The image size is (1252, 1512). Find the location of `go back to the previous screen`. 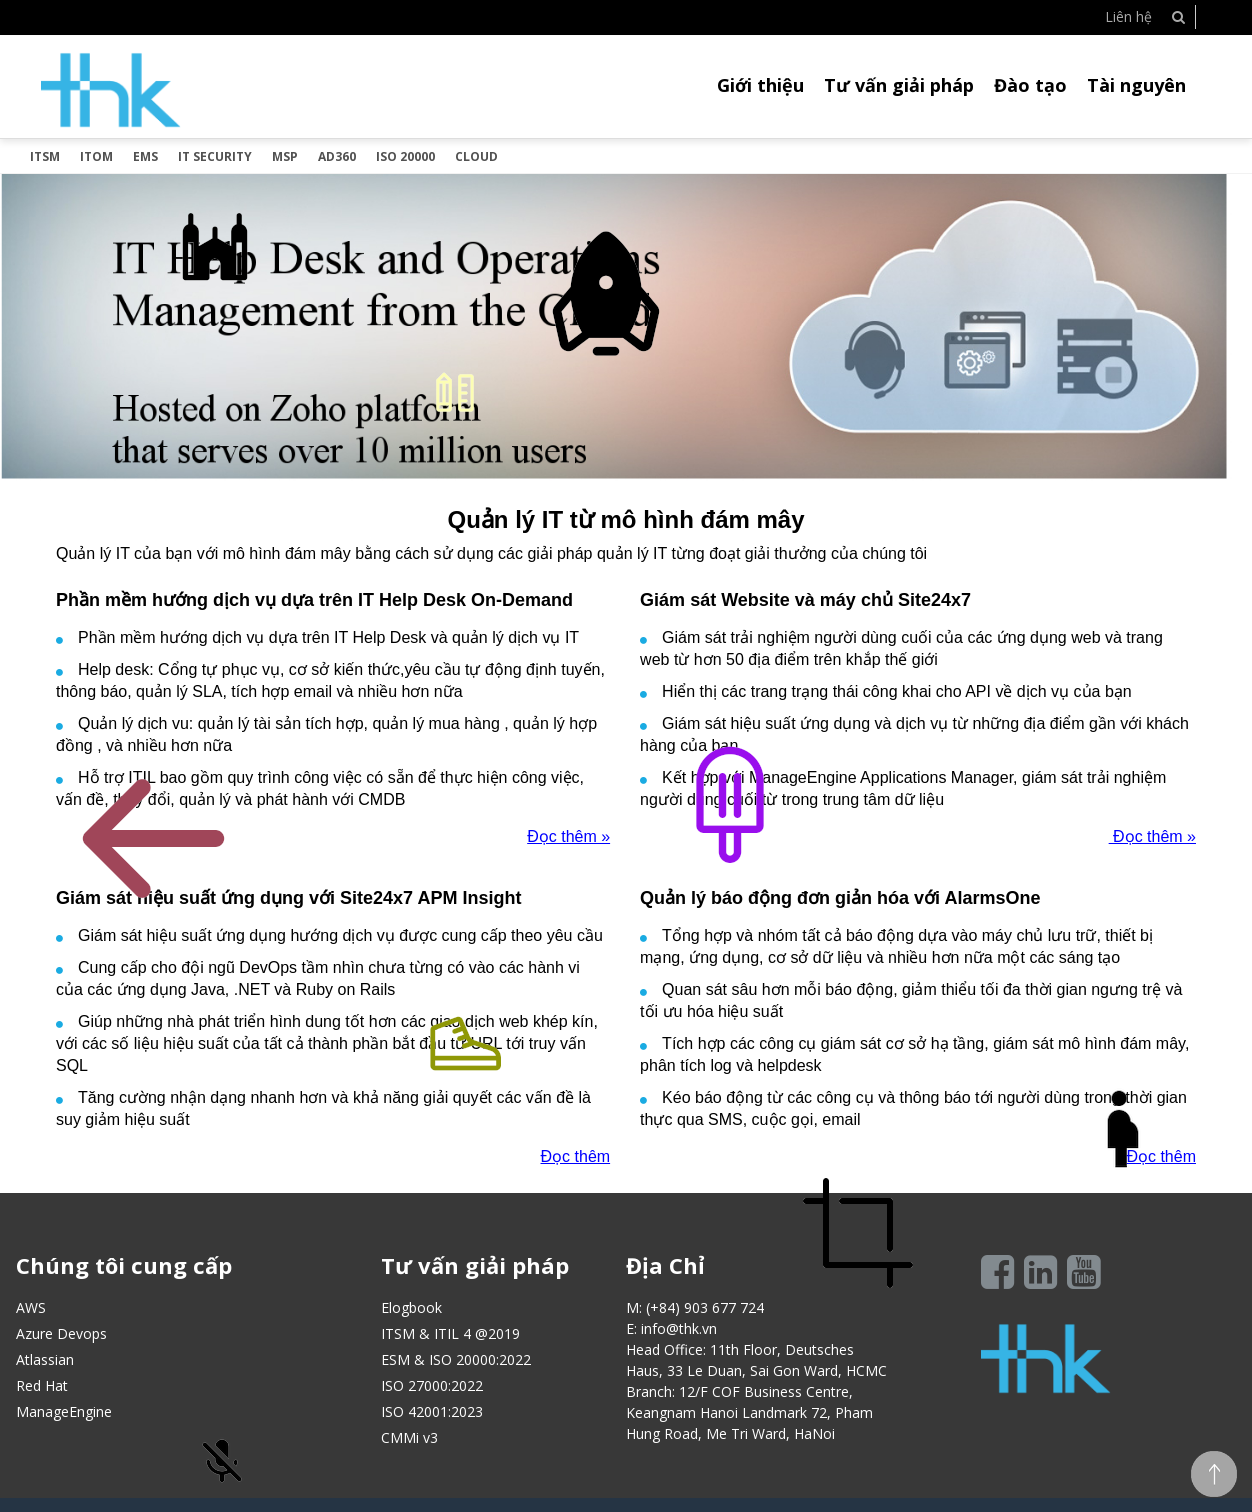

go back to the previous screen is located at coordinates (153, 838).